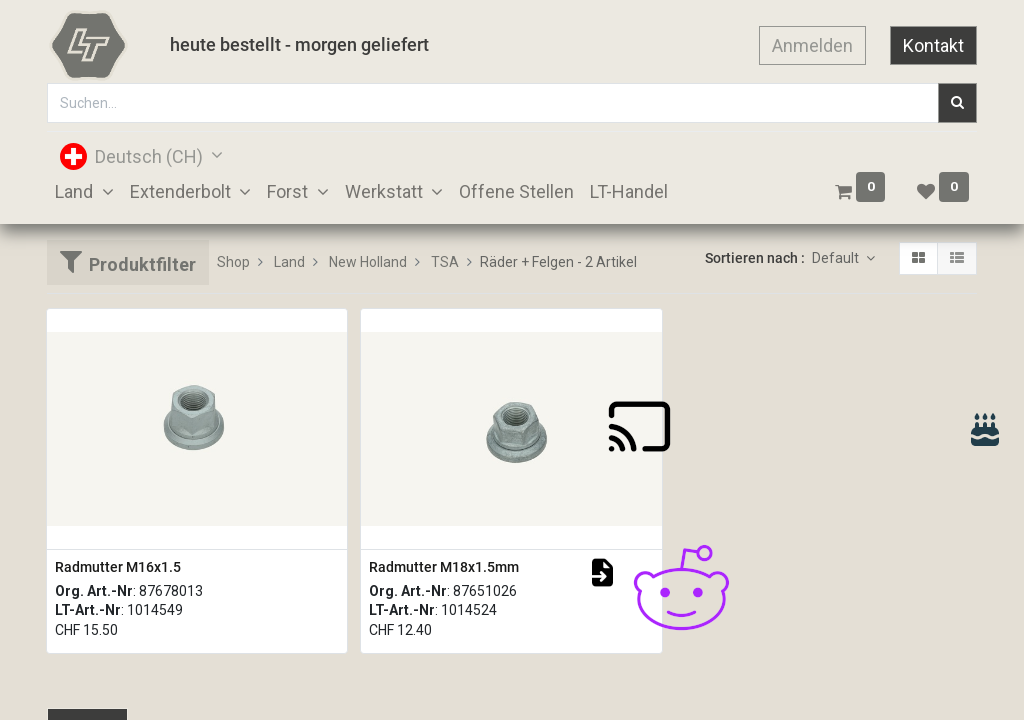 The height and width of the screenshot is (720, 1024). What do you see at coordinates (985, 430) in the screenshot?
I see `view birthday or celebration reminders` at bounding box center [985, 430].